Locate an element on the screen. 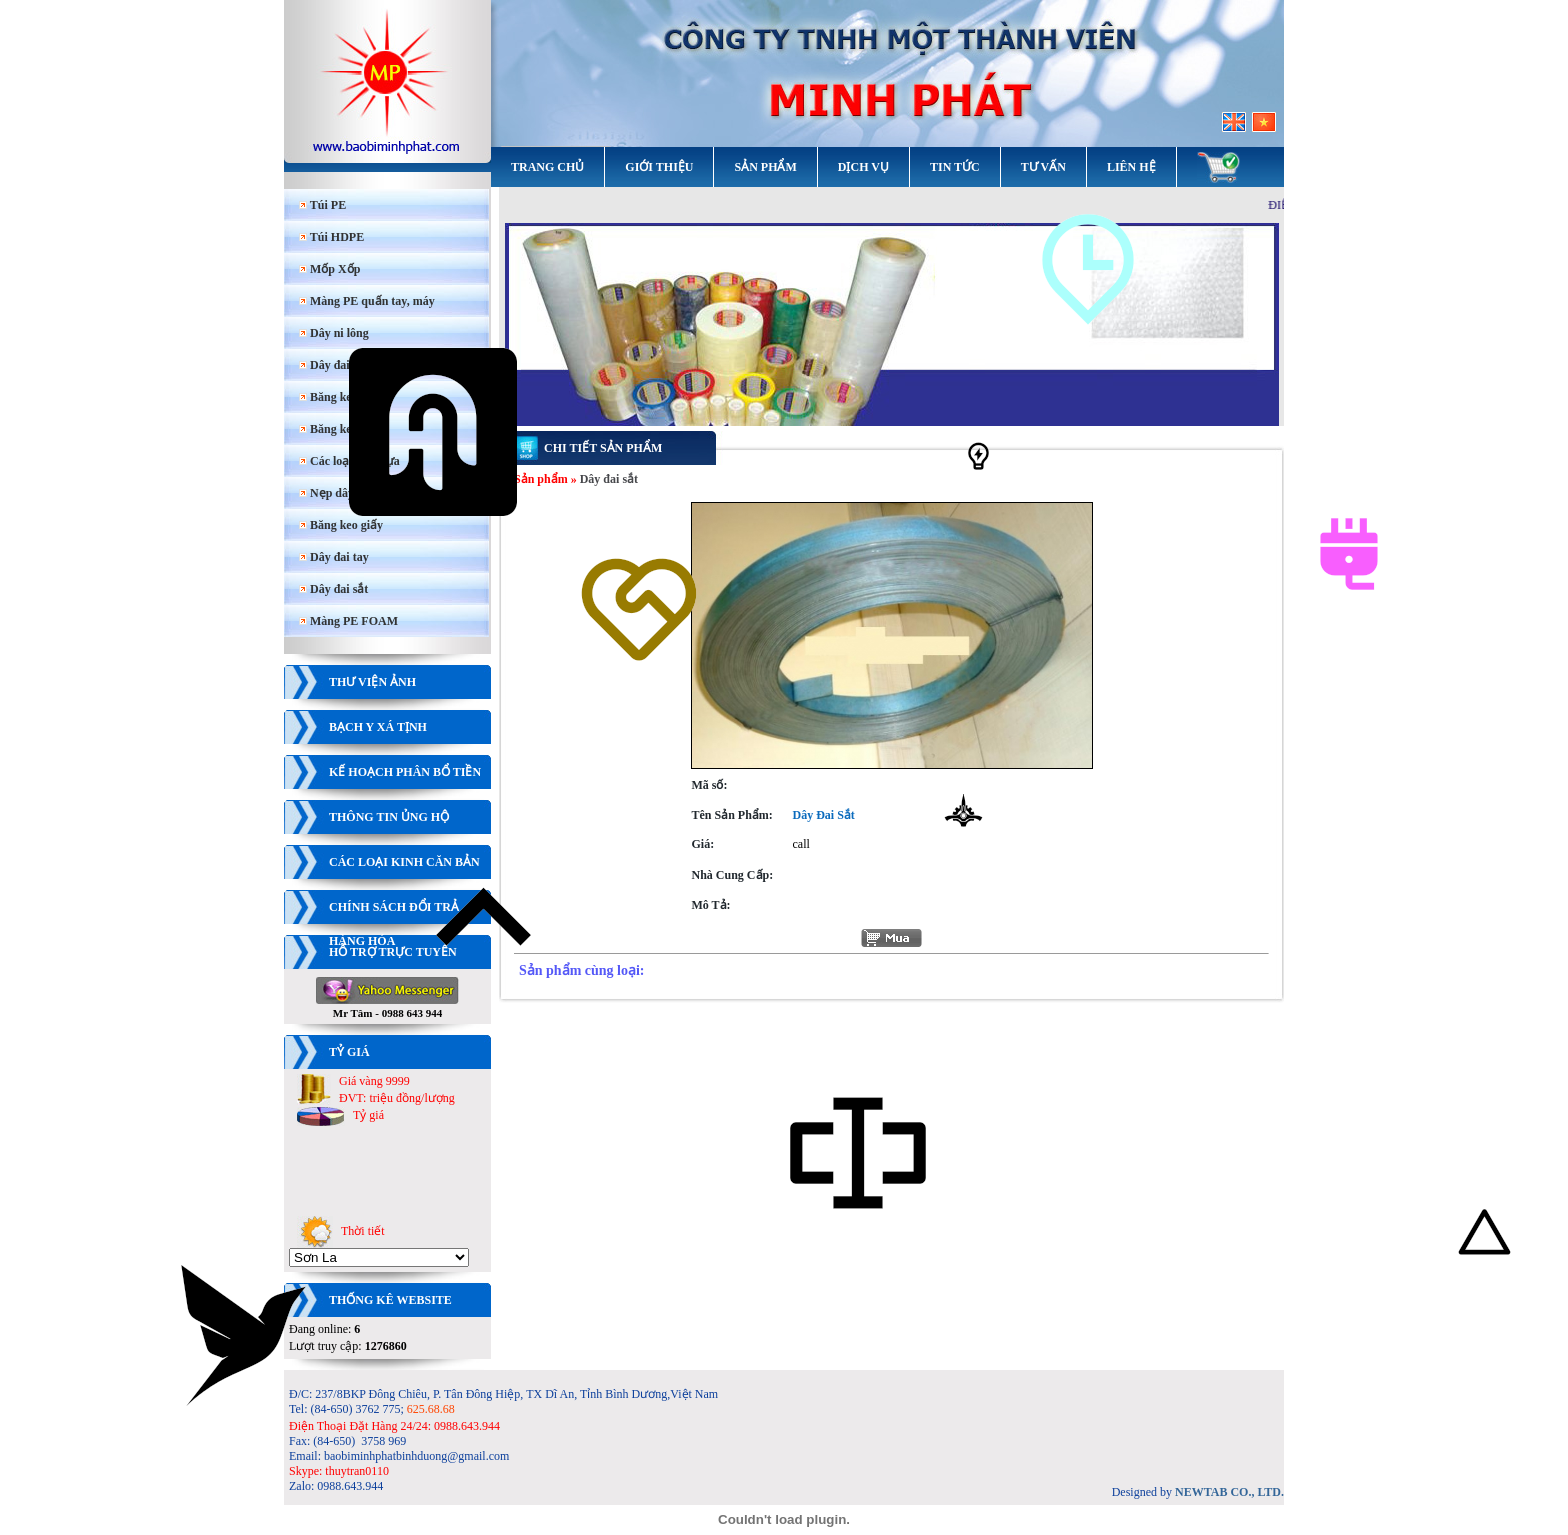 The height and width of the screenshot is (1535, 1568). indicates a new idea or inspiration is located at coordinates (978, 455).